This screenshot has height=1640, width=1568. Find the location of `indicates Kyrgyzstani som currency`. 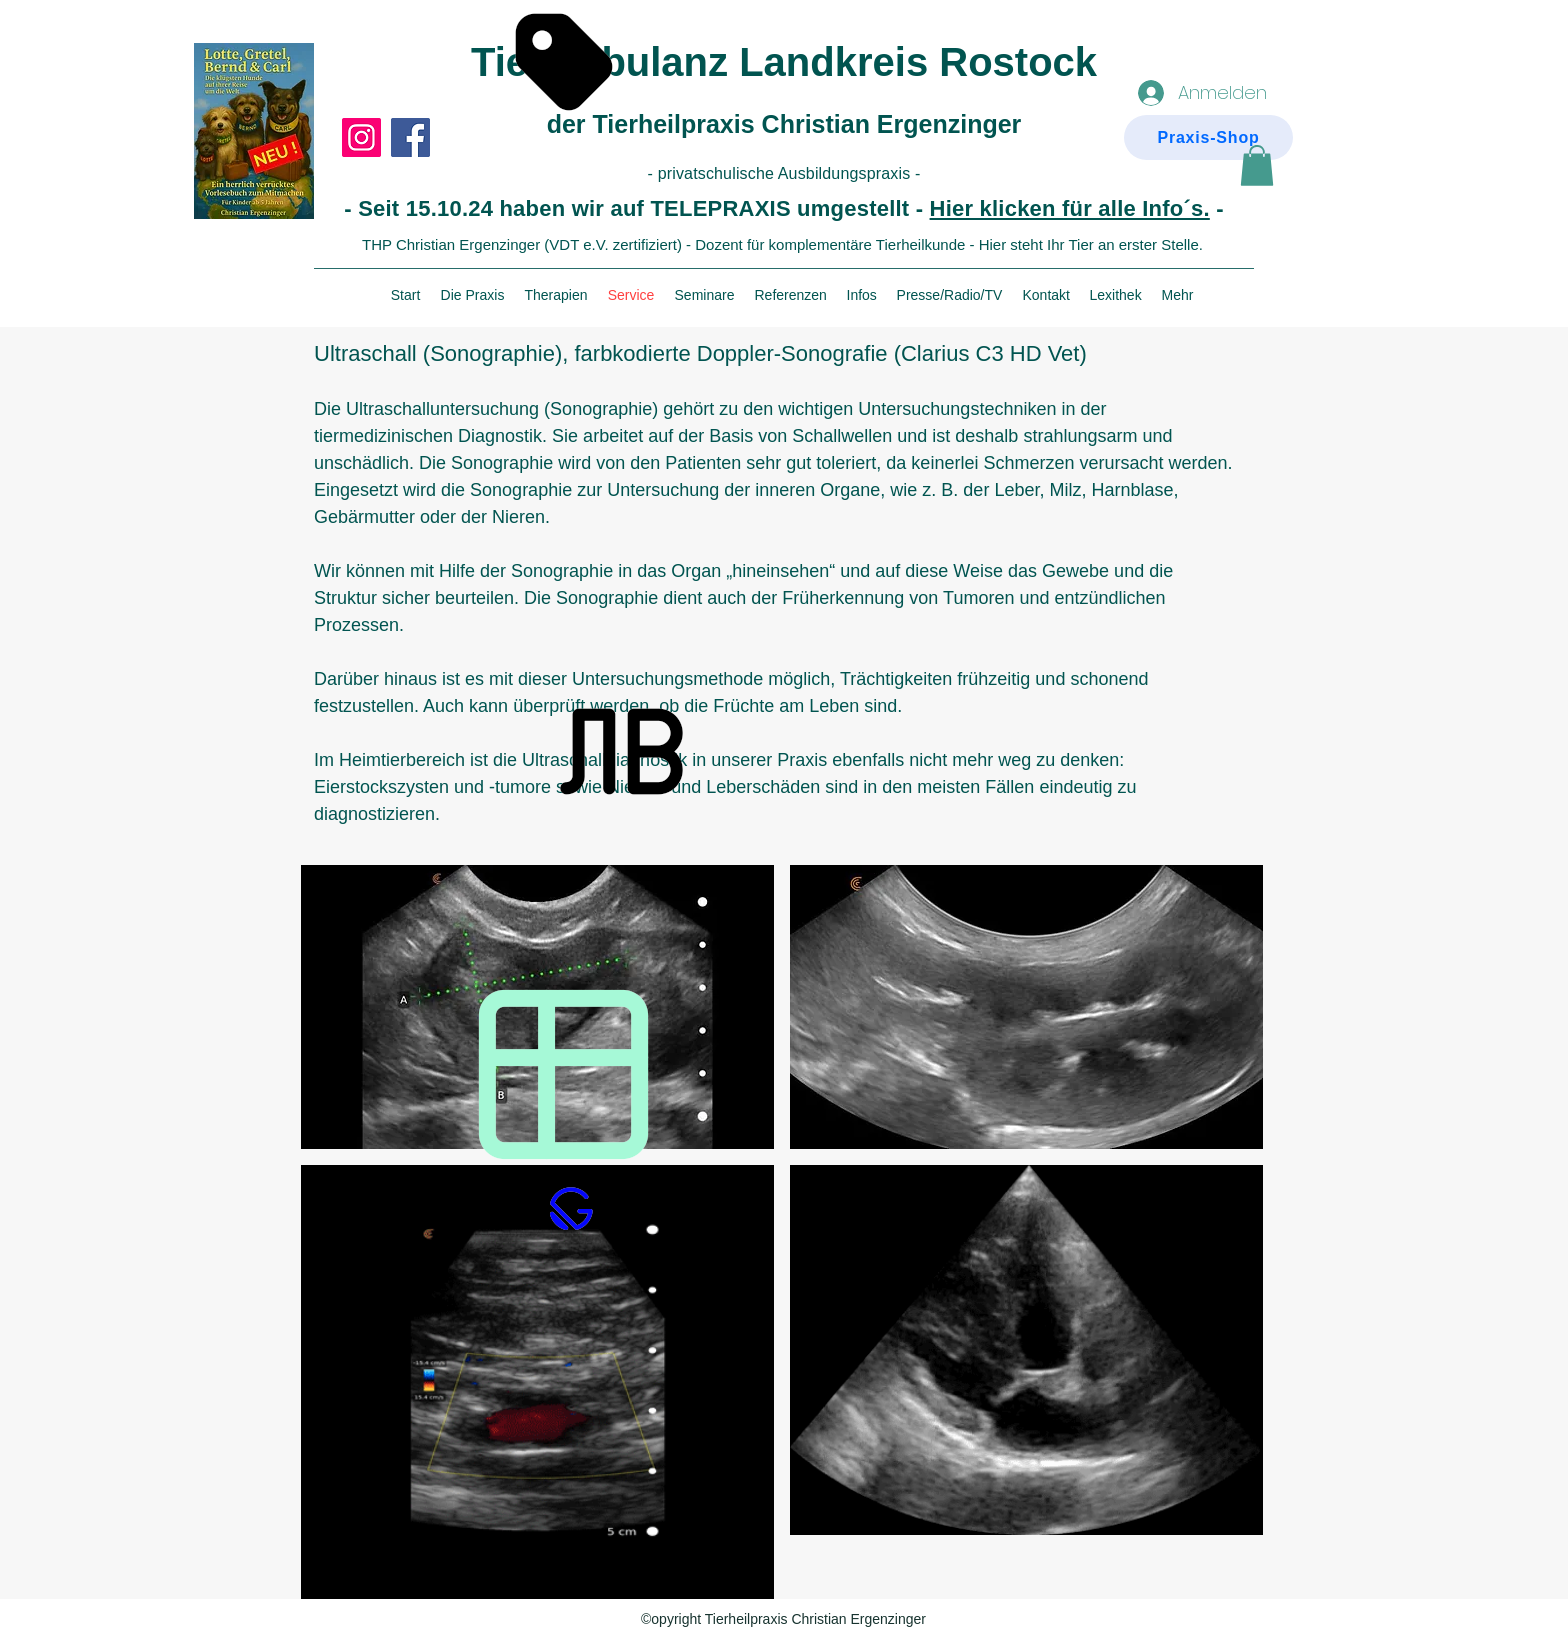

indicates Kyrgyzstani som currency is located at coordinates (621, 751).